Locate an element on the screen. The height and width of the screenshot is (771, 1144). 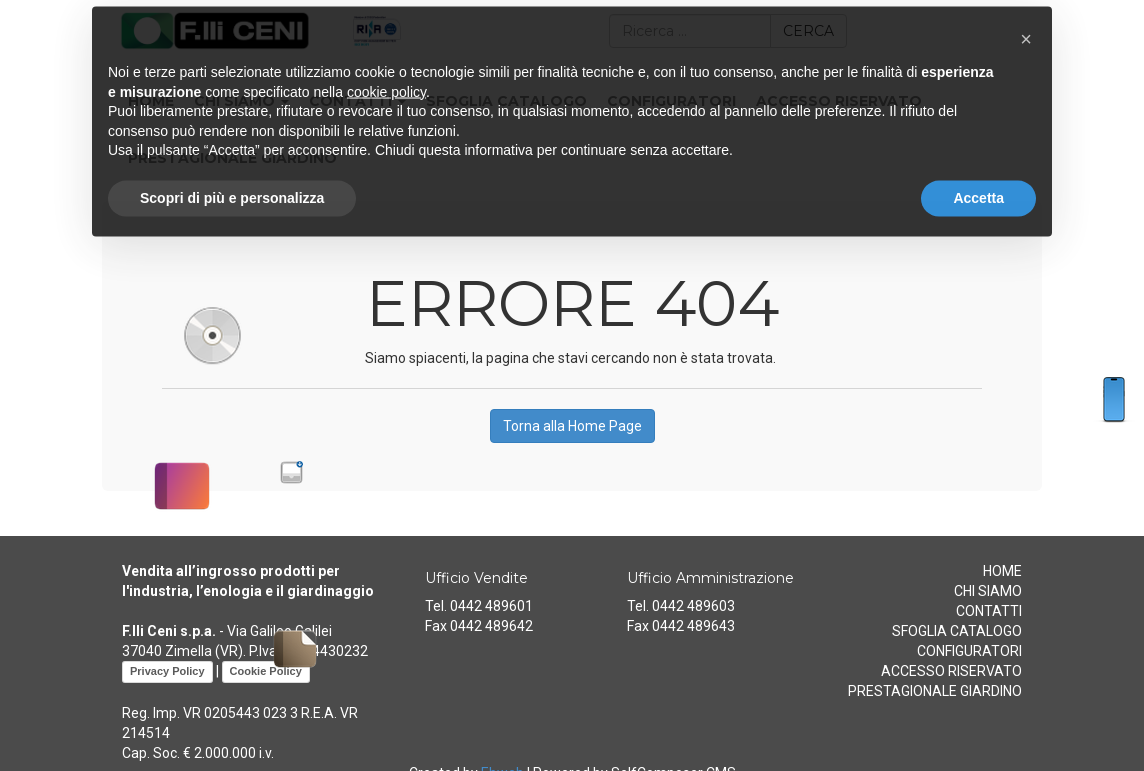
access CD/DVD drive contents is located at coordinates (212, 335).